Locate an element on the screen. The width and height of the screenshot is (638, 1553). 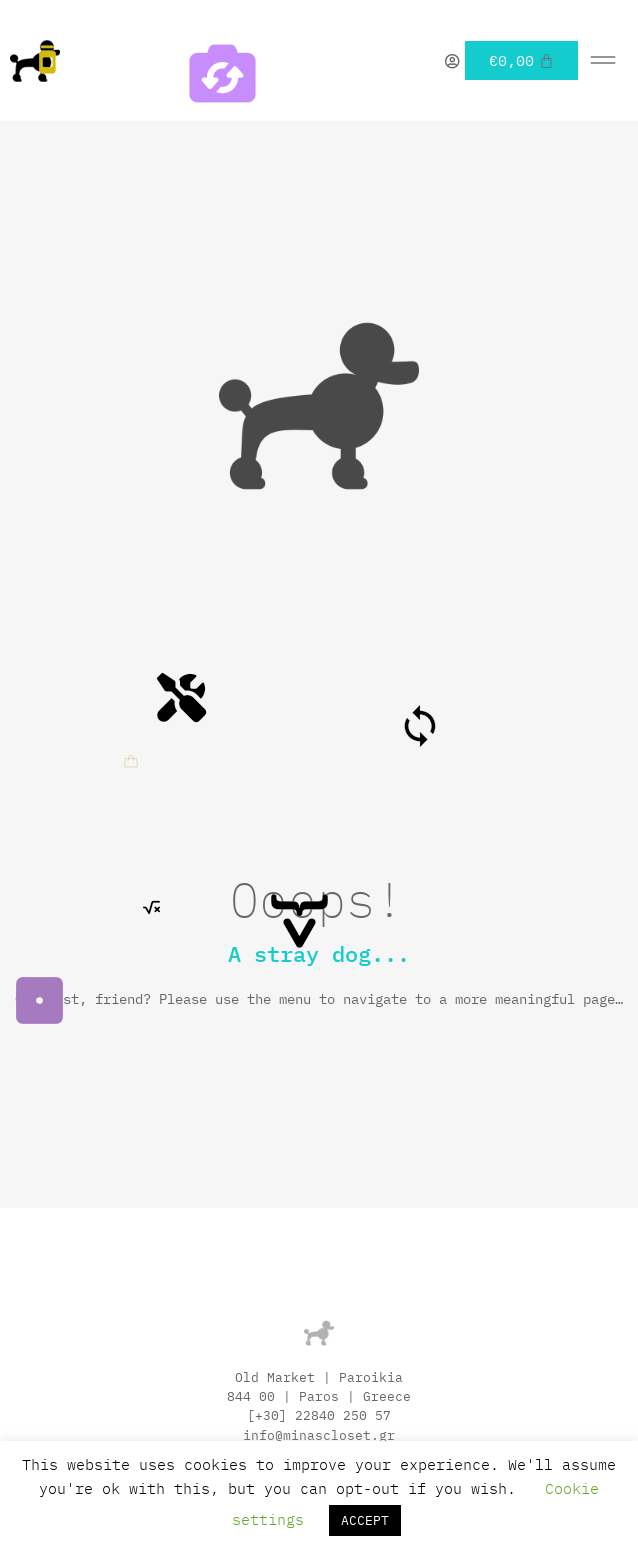
access mathematical or scientific calculator functions is located at coordinates (151, 907).